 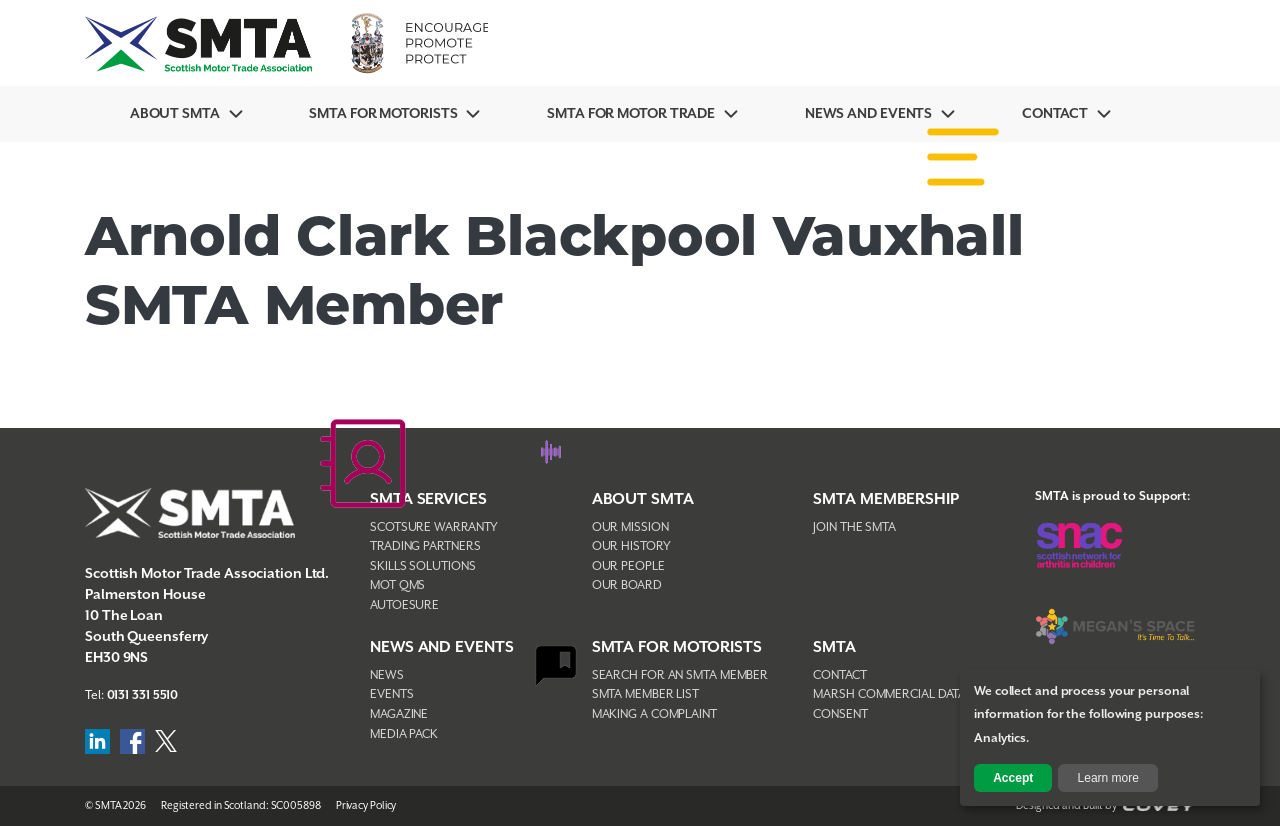 What do you see at coordinates (364, 463) in the screenshot?
I see `open your contacts or address book` at bounding box center [364, 463].